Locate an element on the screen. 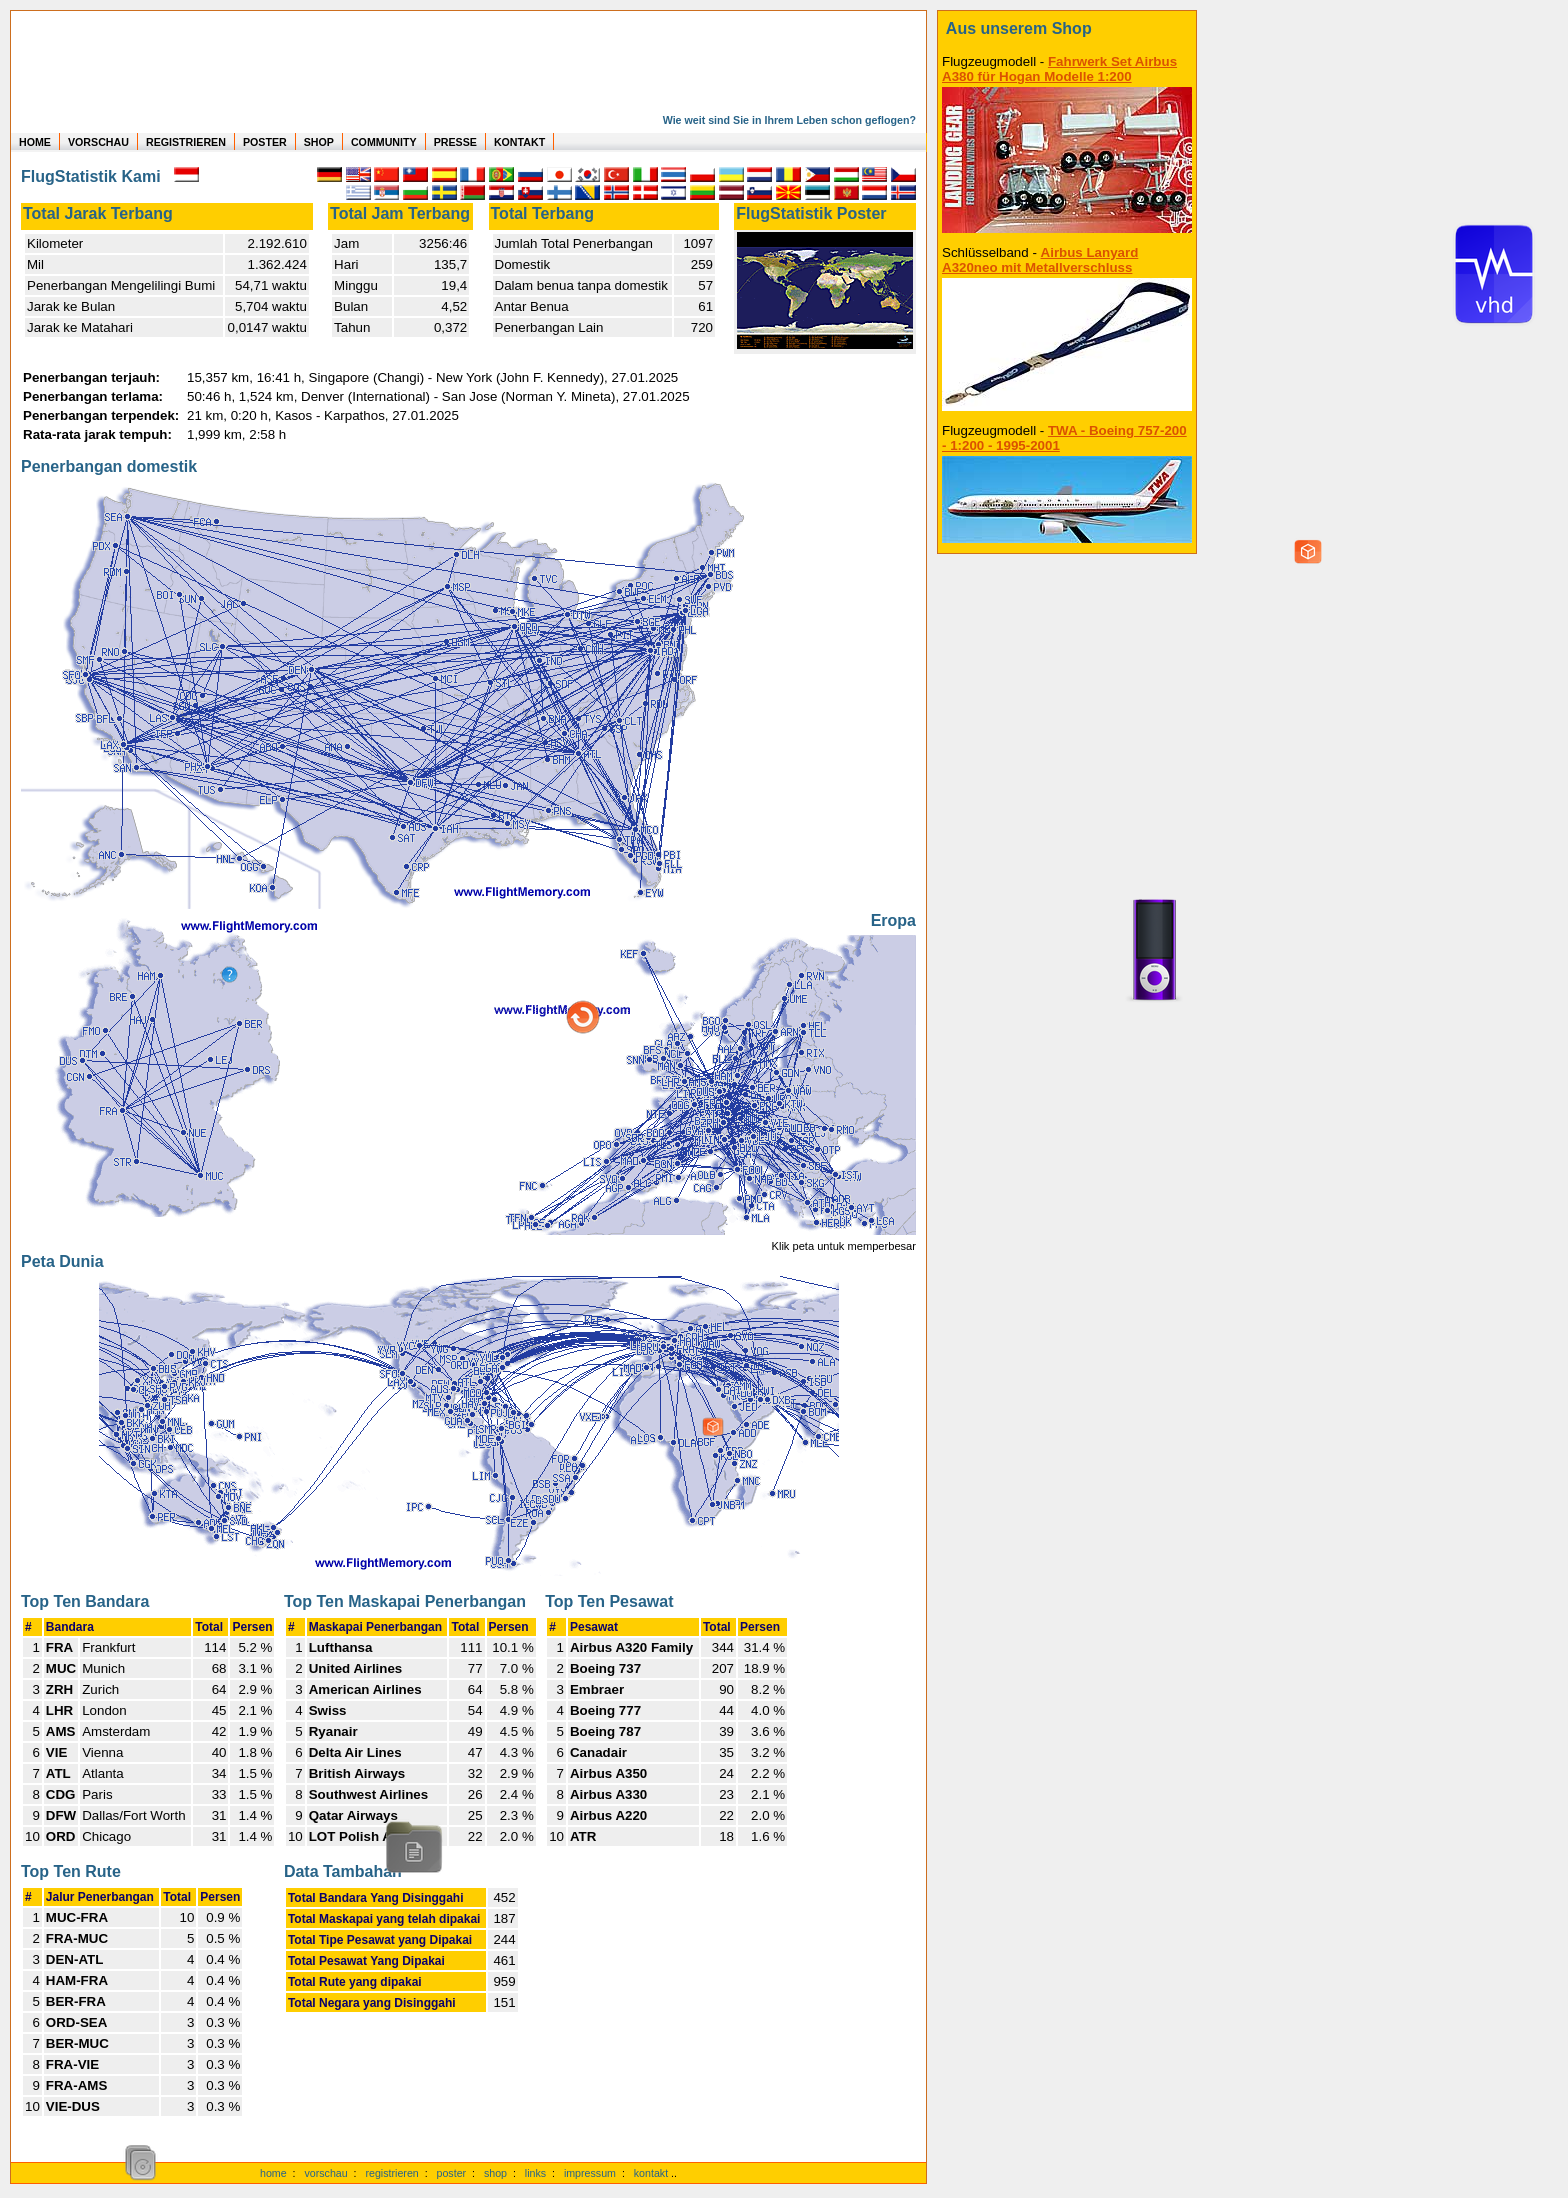 This screenshot has height=2198, width=1568. open a 3D model file in OBJ format is located at coordinates (713, 1426).